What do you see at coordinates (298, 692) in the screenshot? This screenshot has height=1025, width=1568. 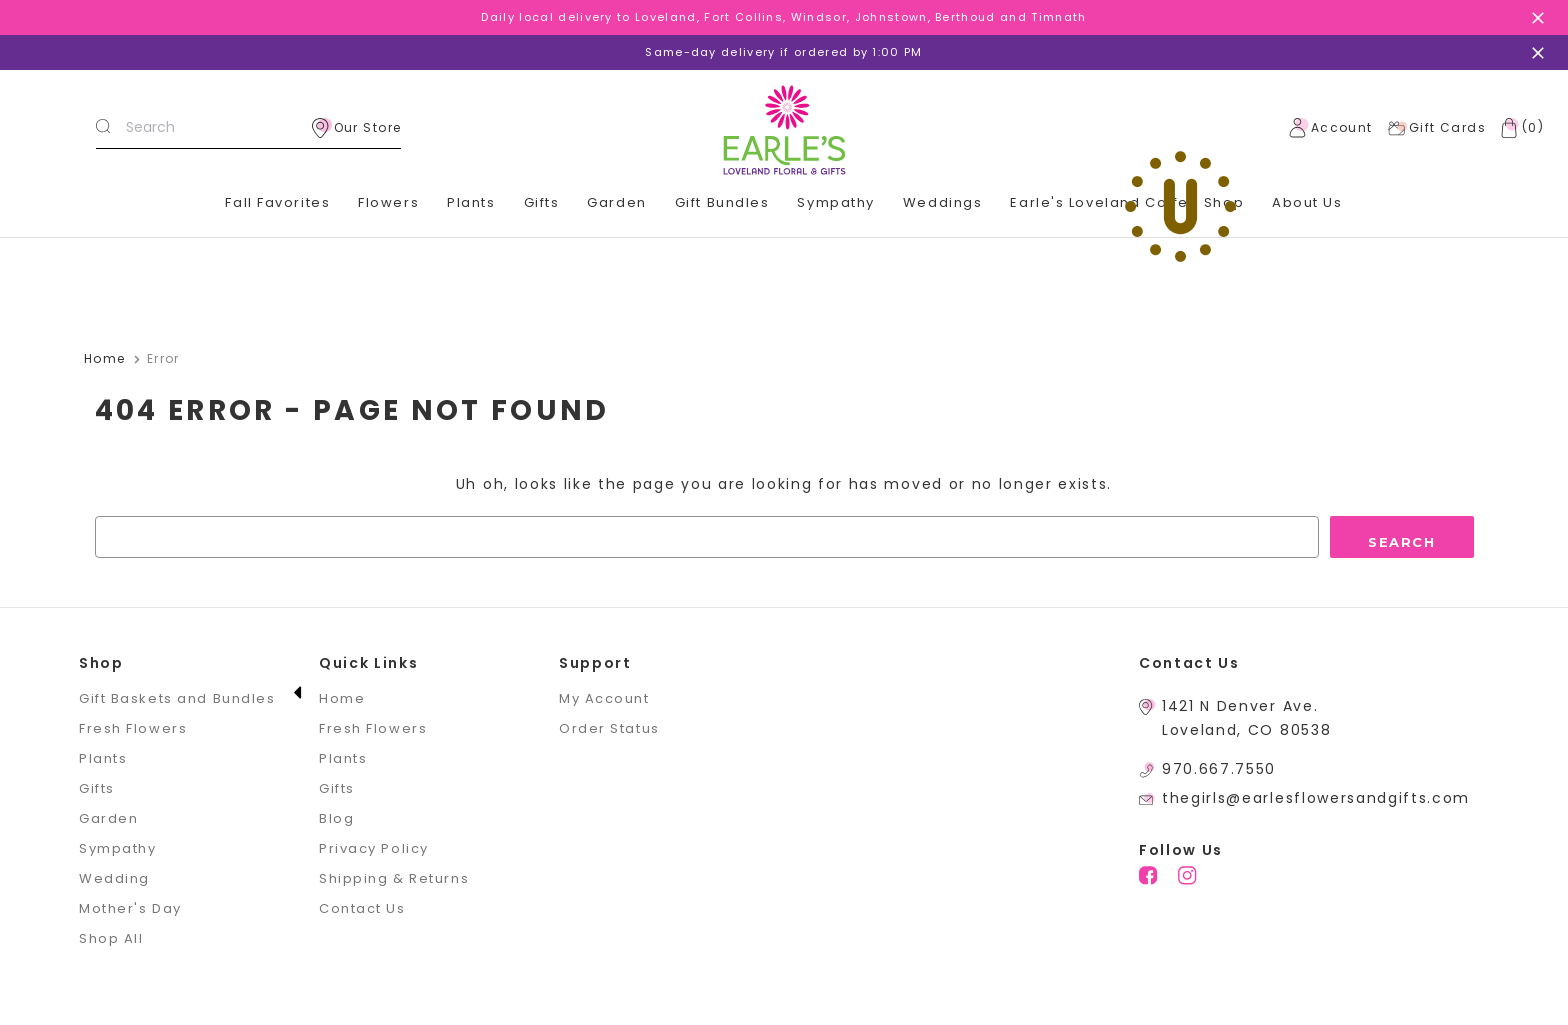 I see `go back to the previous screen` at bounding box center [298, 692].